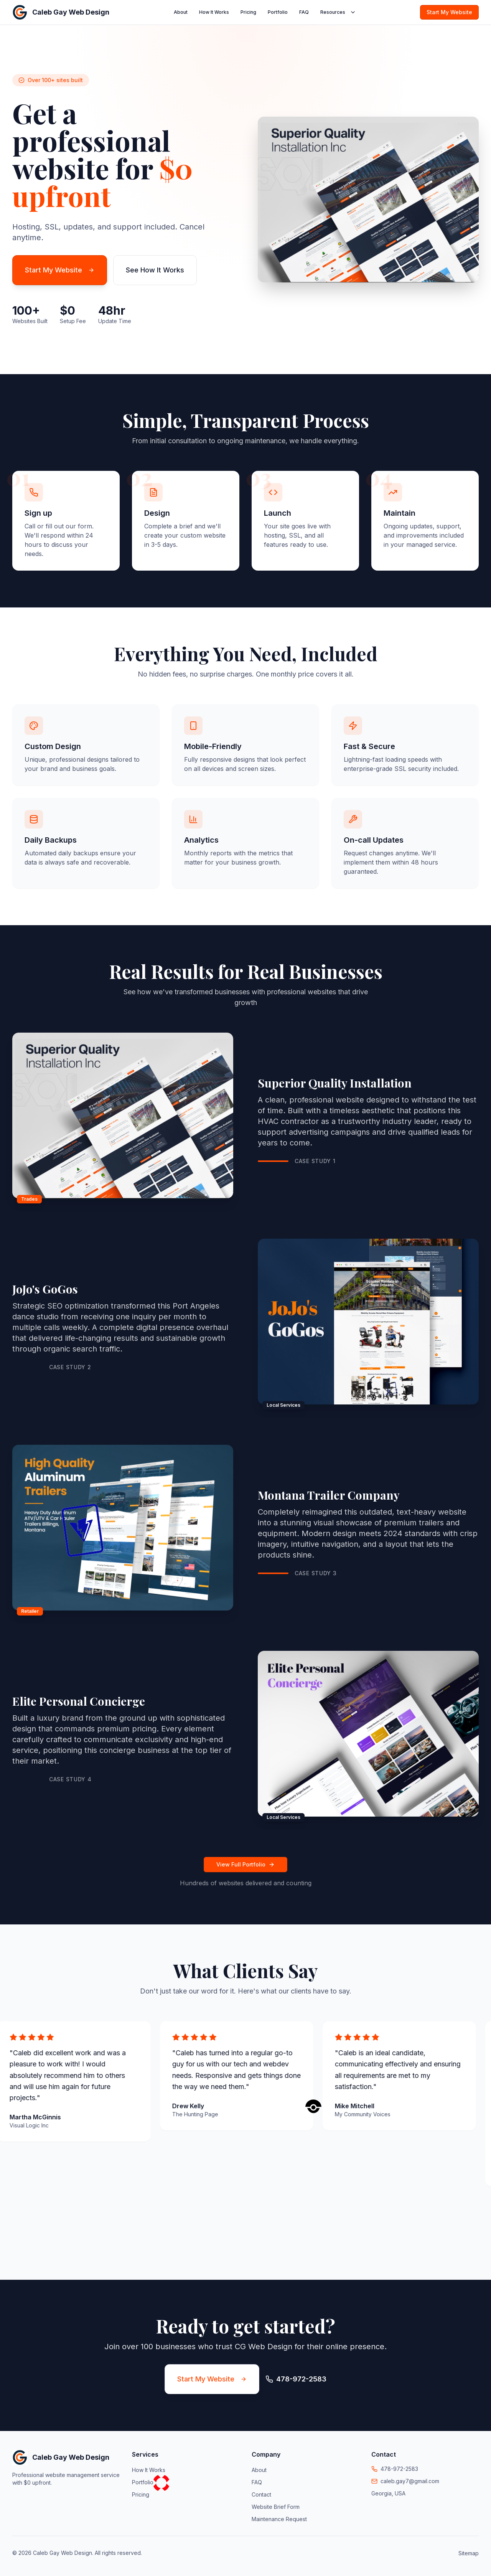 This screenshot has height=2576, width=491. Describe the element at coordinates (82, 1530) in the screenshot. I see `open VitePress documentation site` at that location.